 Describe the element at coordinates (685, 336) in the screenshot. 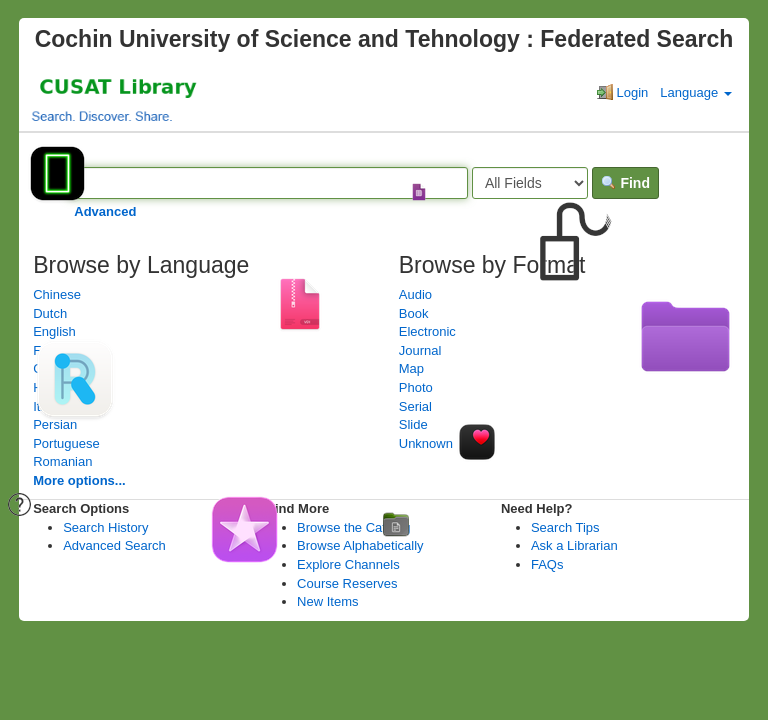

I see `open folder containing files` at that location.